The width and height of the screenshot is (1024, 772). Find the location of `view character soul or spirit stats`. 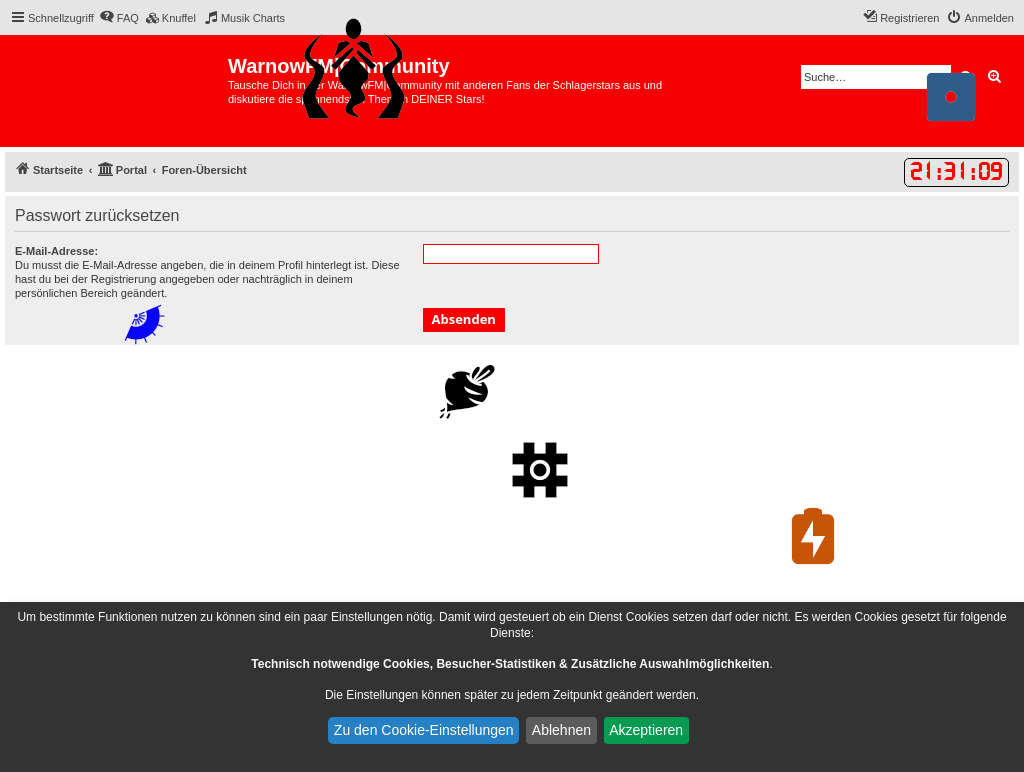

view character soul or spirit stats is located at coordinates (353, 67).